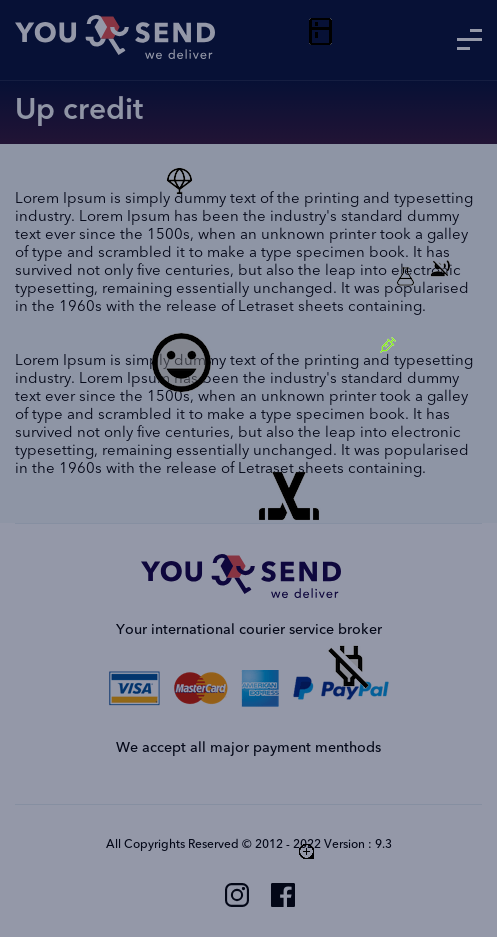  Describe the element at coordinates (306, 851) in the screenshot. I see `zoom in on image` at that location.